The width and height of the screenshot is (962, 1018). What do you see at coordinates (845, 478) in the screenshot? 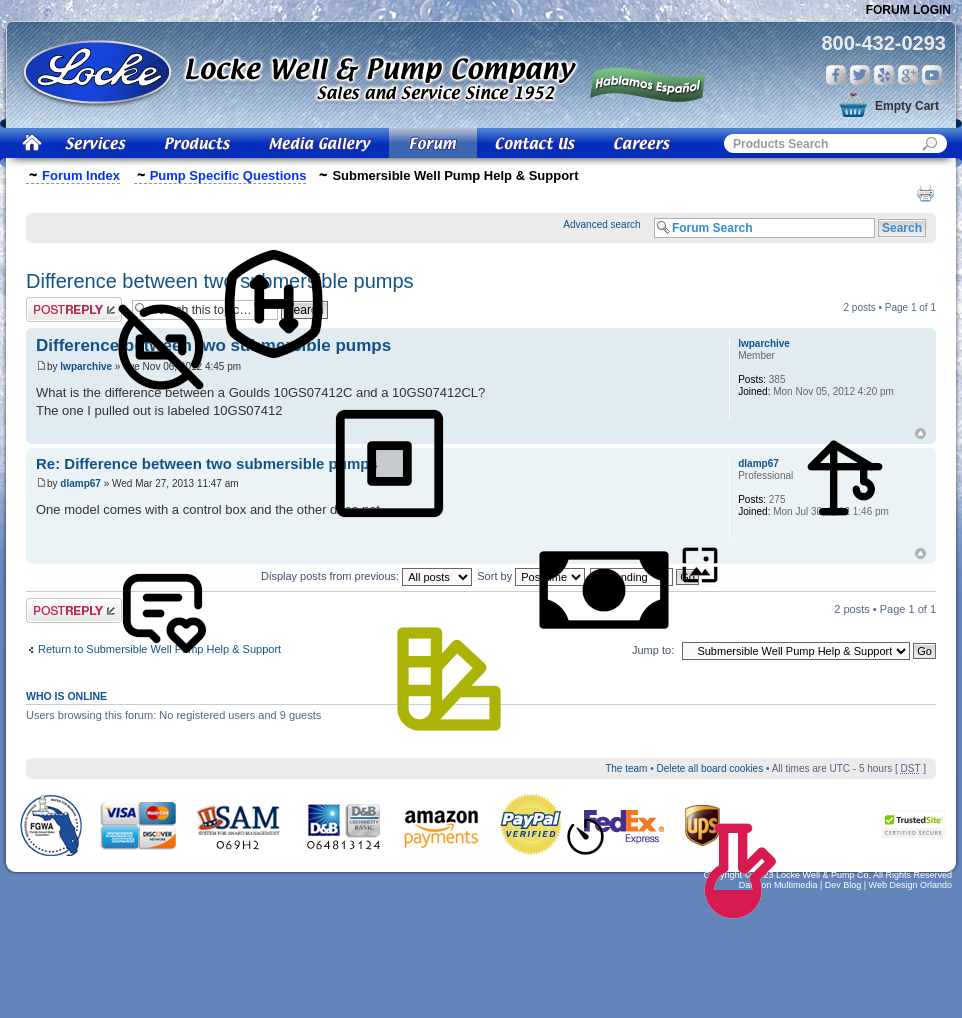
I see `indicates construction or building in progress` at bounding box center [845, 478].